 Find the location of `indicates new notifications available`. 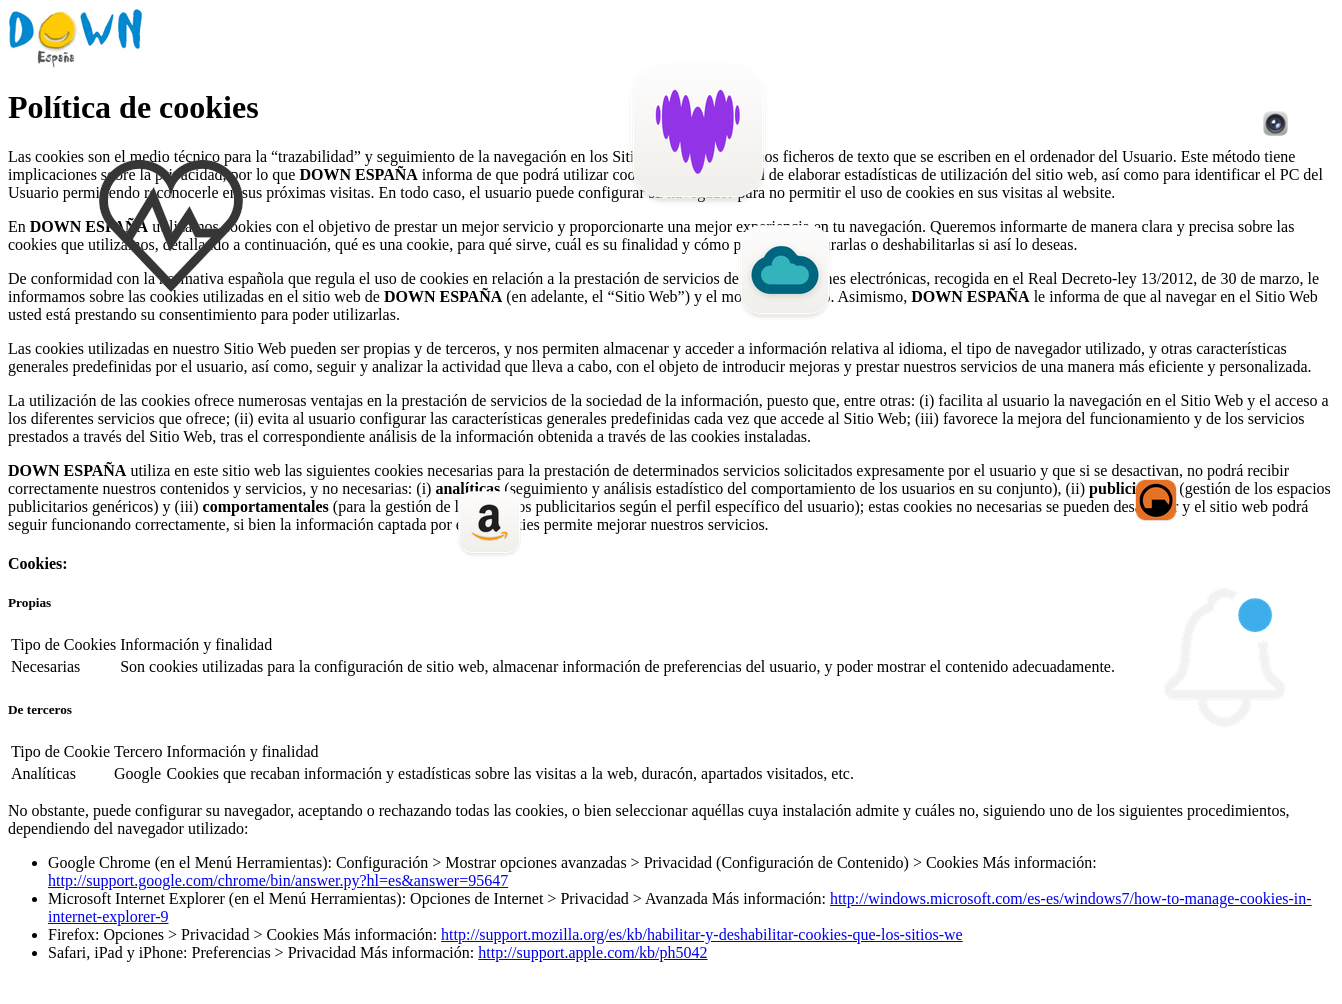

indicates new notifications available is located at coordinates (1224, 657).